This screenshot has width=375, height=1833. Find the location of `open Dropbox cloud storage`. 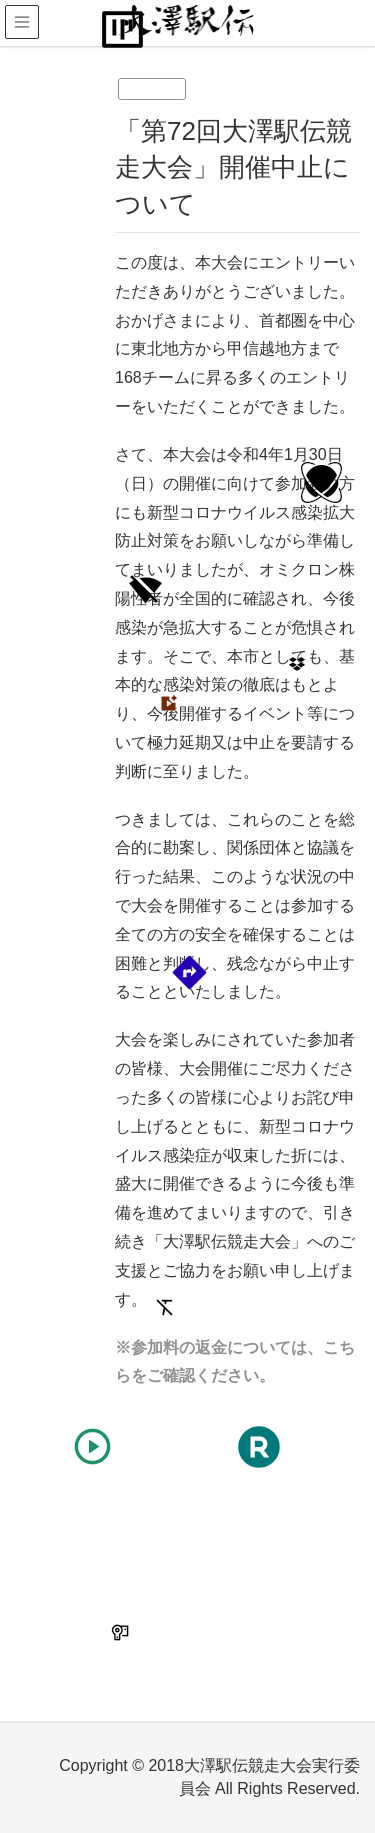

open Dropbox cloud storage is located at coordinates (297, 664).